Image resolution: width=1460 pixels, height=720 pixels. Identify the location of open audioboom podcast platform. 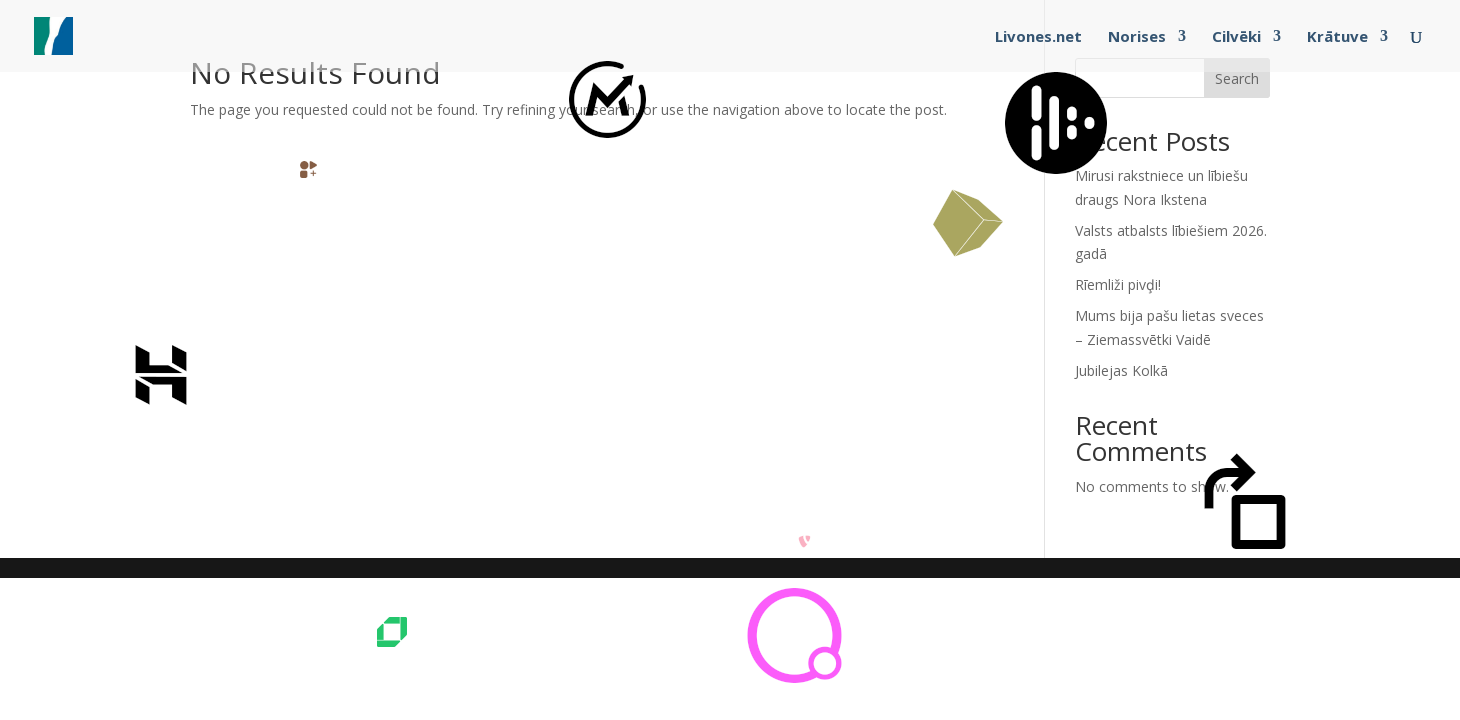
(1056, 123).